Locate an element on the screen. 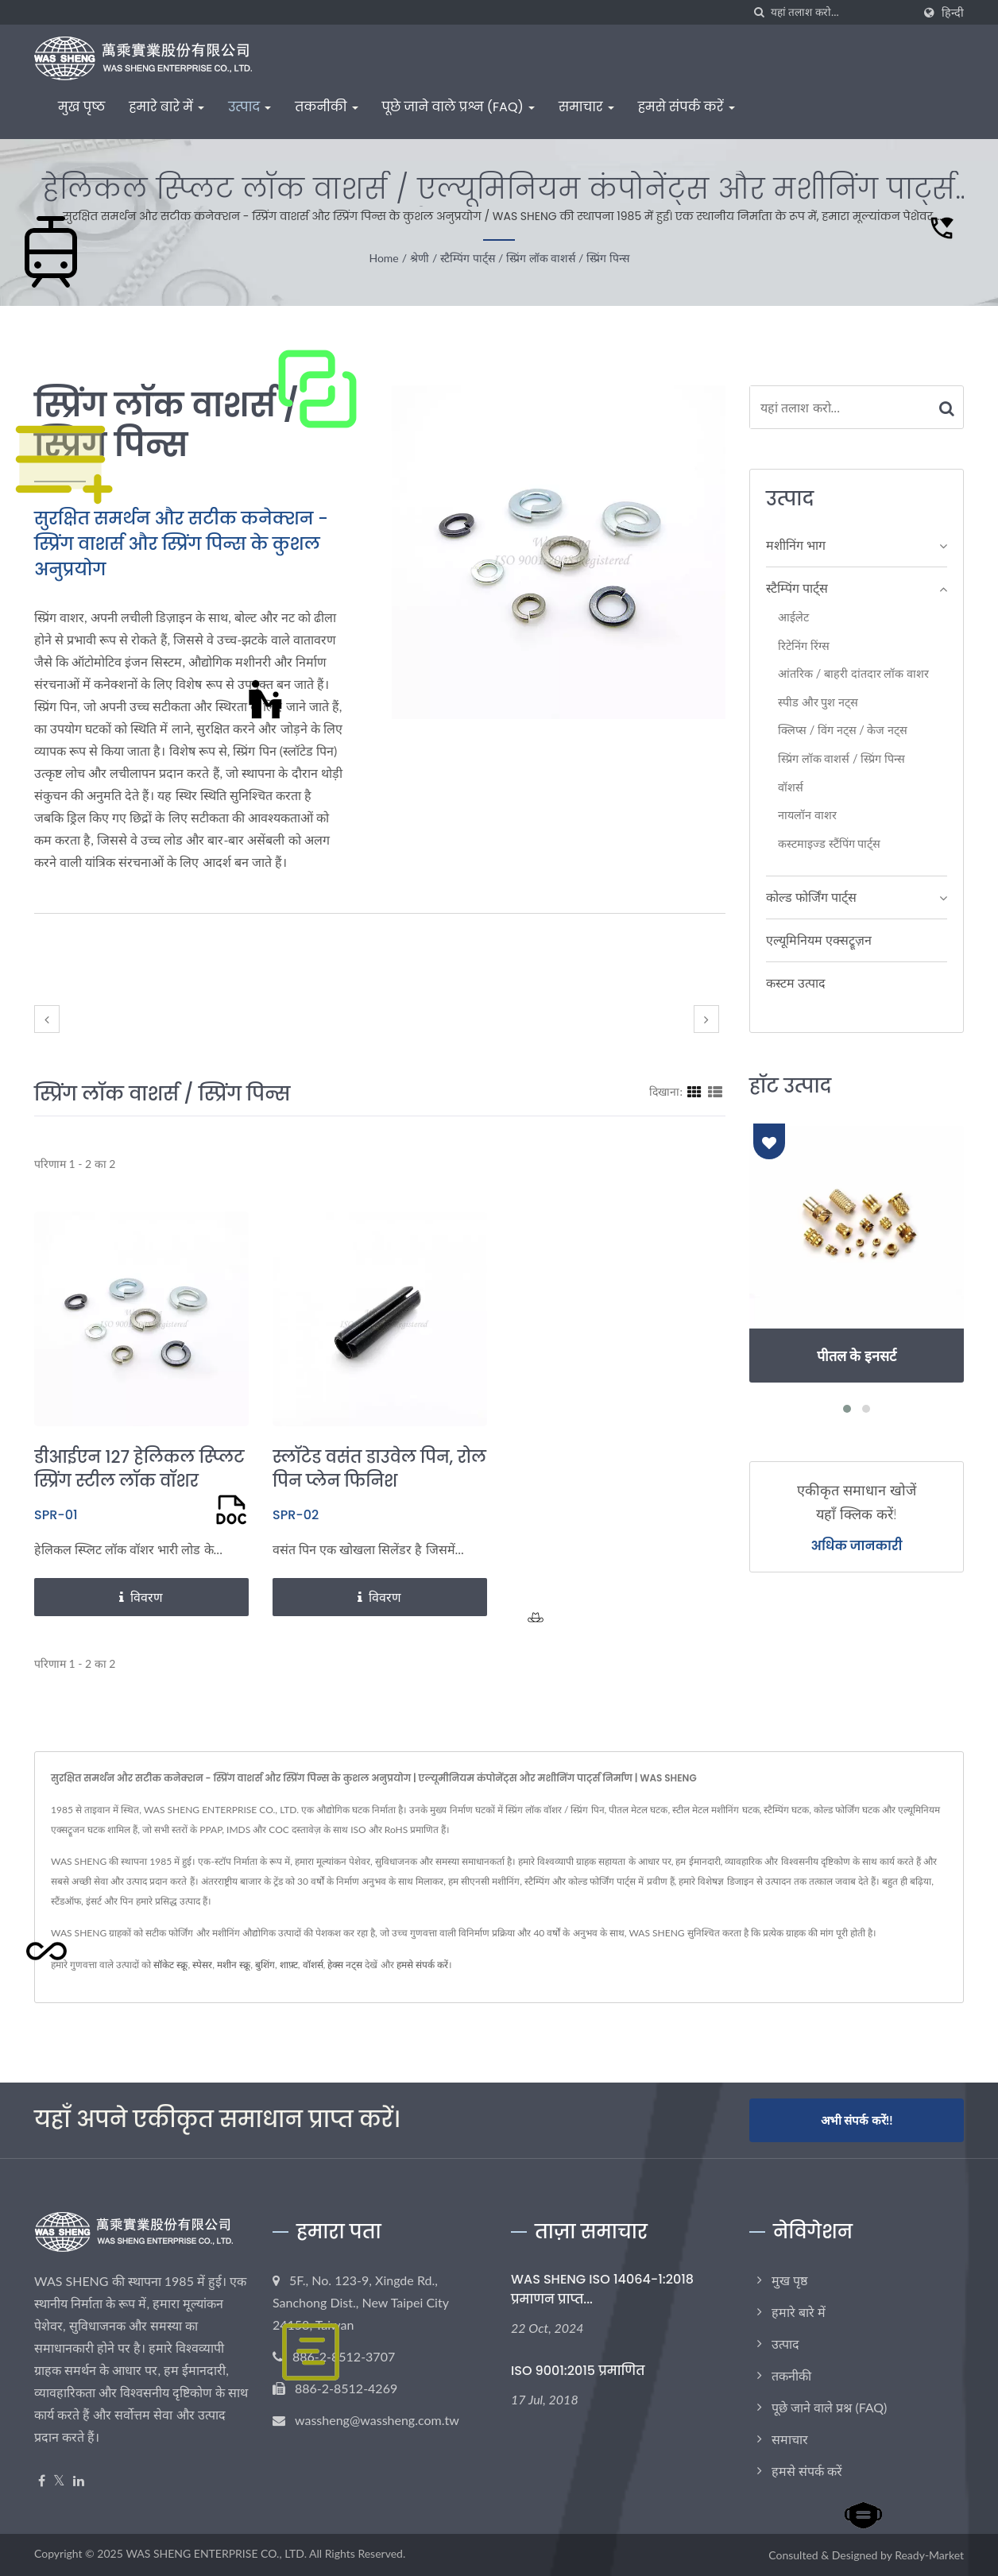 This screenshot has width=998, height=2576. enable wifi calling feature is located at coordinates (942, 228).